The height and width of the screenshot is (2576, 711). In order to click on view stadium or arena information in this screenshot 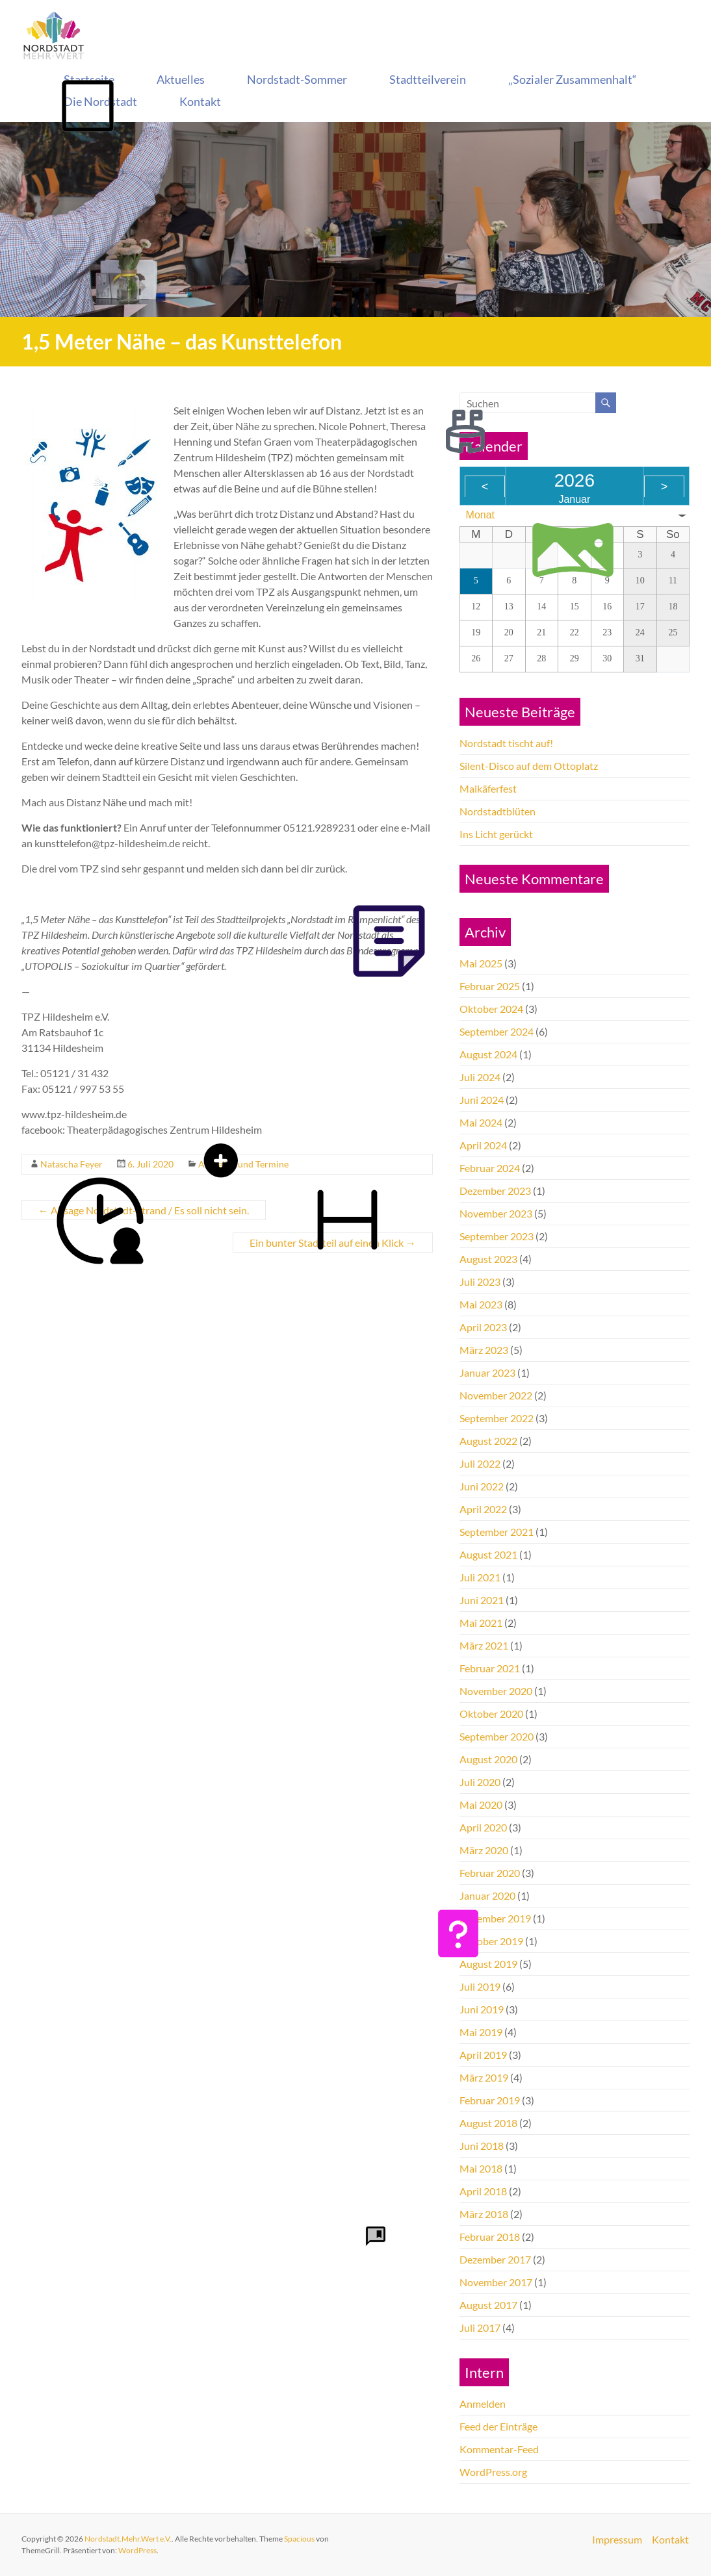, I will do `click(465, 431)`.